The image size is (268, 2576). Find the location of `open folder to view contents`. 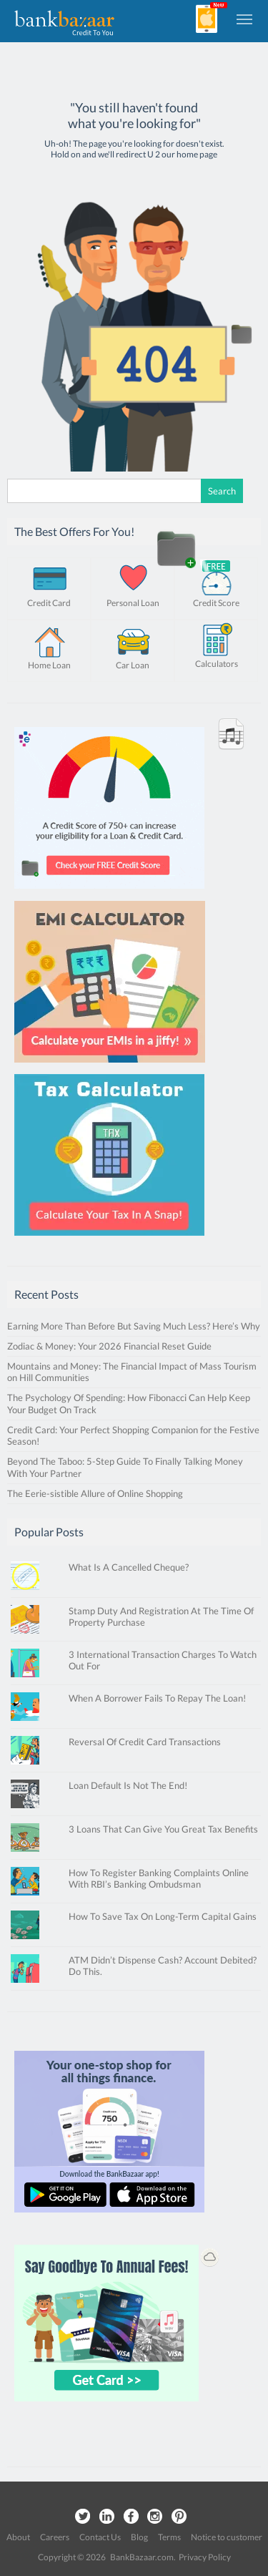

open folder to view contents is located at coordinates (242, 334).